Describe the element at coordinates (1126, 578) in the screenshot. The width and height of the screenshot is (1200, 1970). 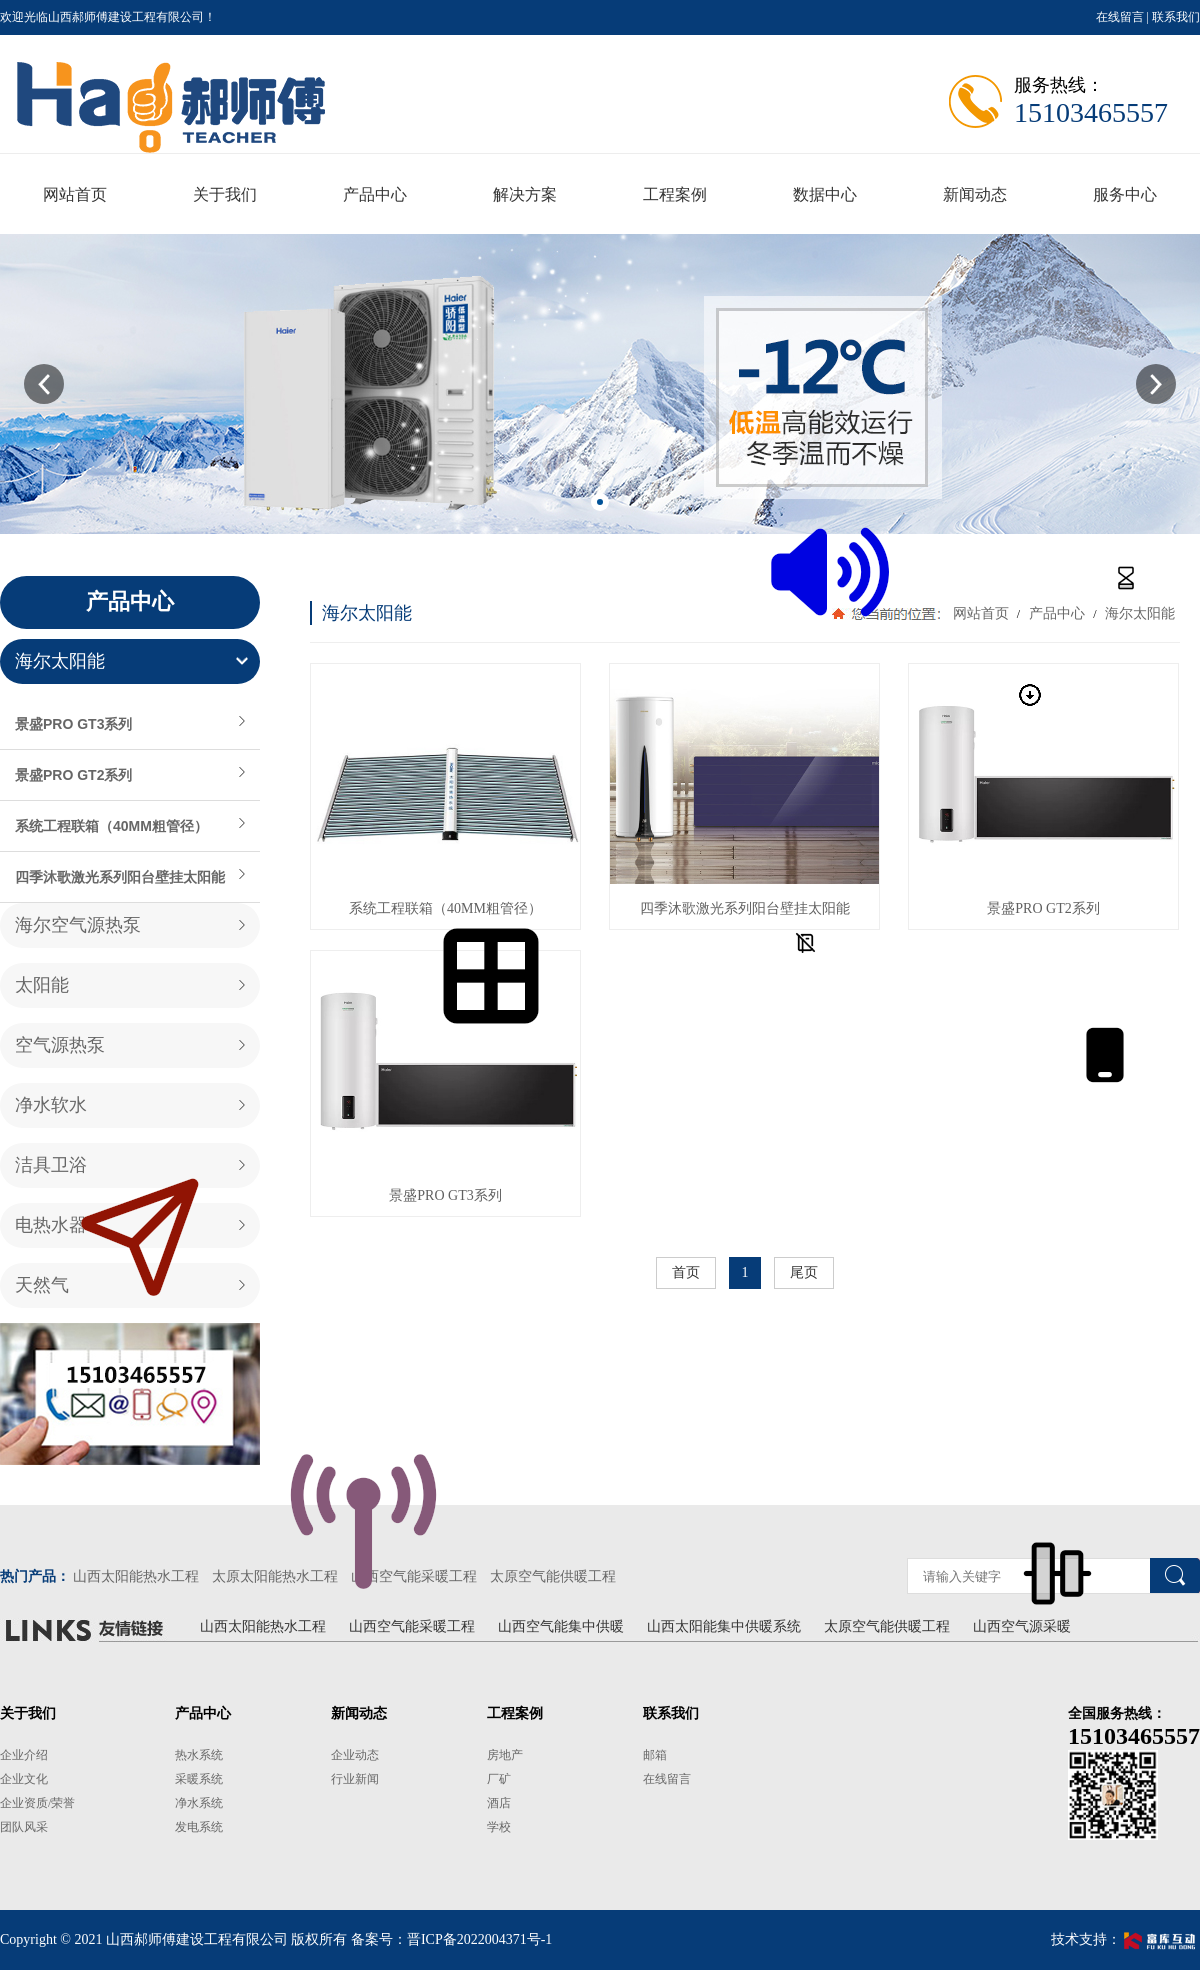
I see `indicates time is running low` at that location.